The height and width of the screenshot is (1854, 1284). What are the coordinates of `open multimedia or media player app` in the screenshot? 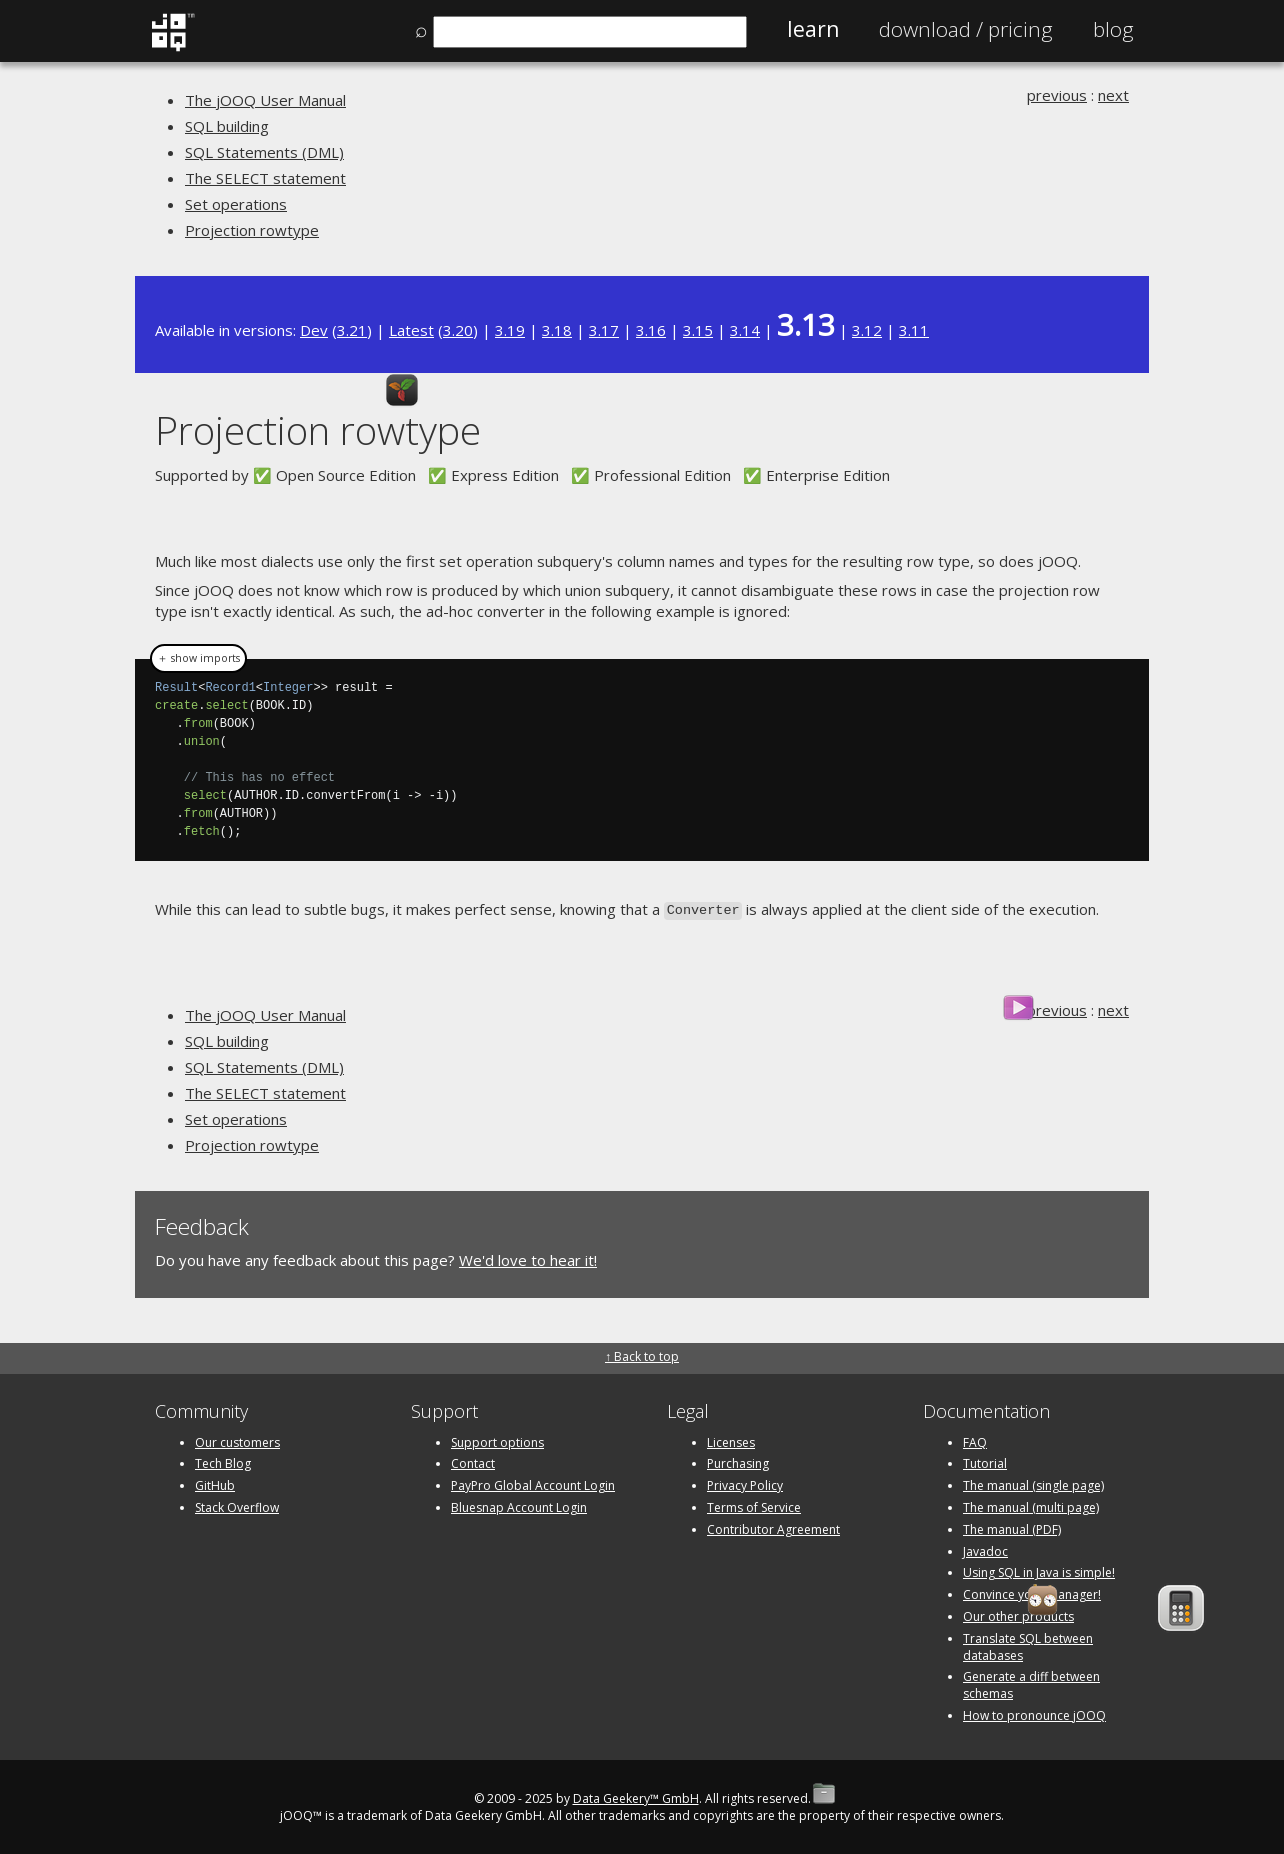 It's located at (1018, 1007).